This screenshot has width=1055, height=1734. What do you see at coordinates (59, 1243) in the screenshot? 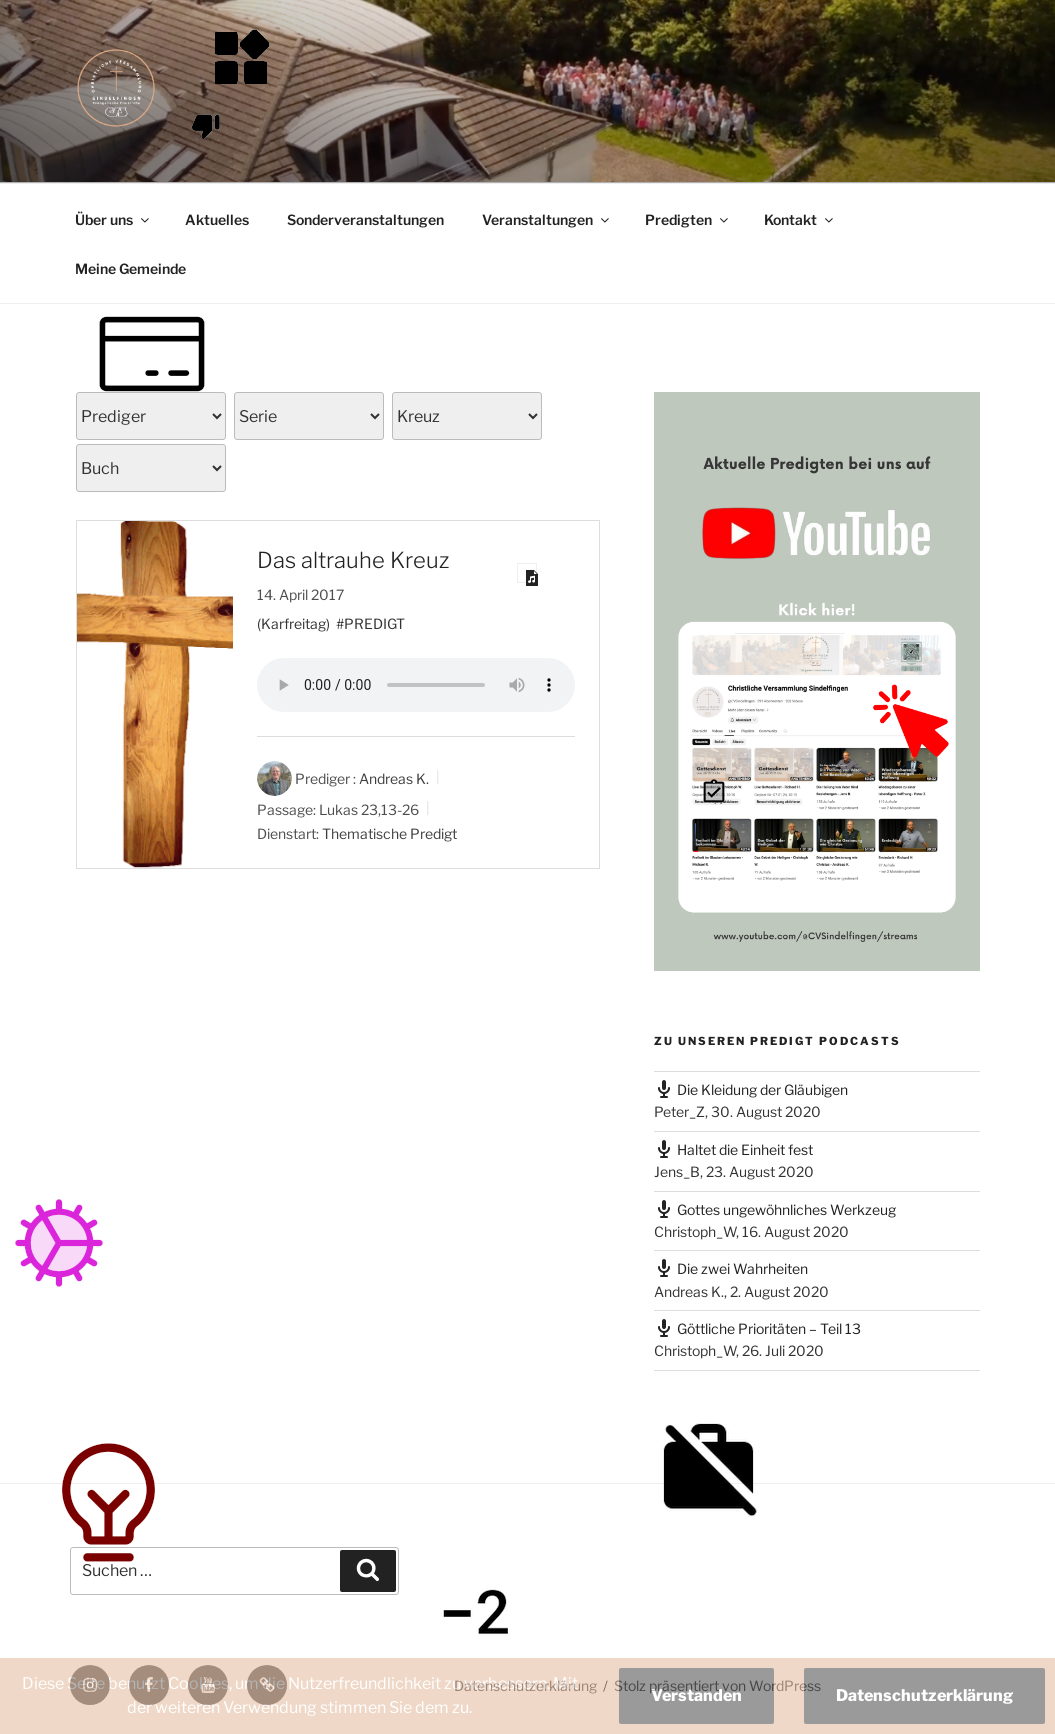
I see `access settings or preferences` at bounding box center [59, 1243].